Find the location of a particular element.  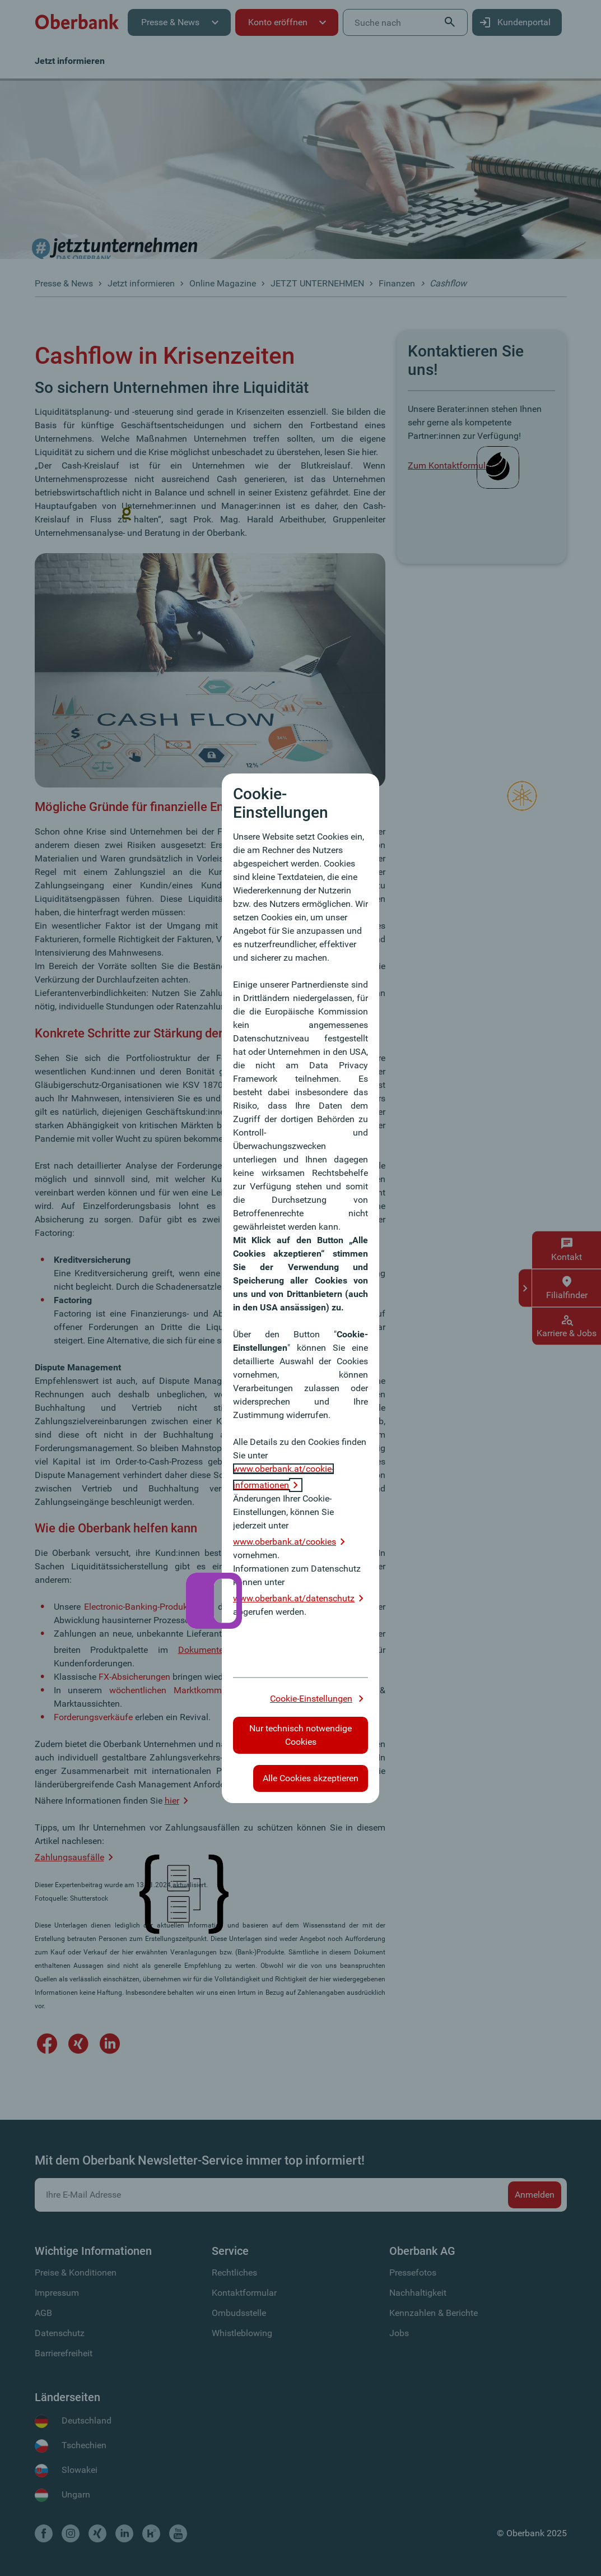

yamaha corporation logo is located at coordinates (522, 796).